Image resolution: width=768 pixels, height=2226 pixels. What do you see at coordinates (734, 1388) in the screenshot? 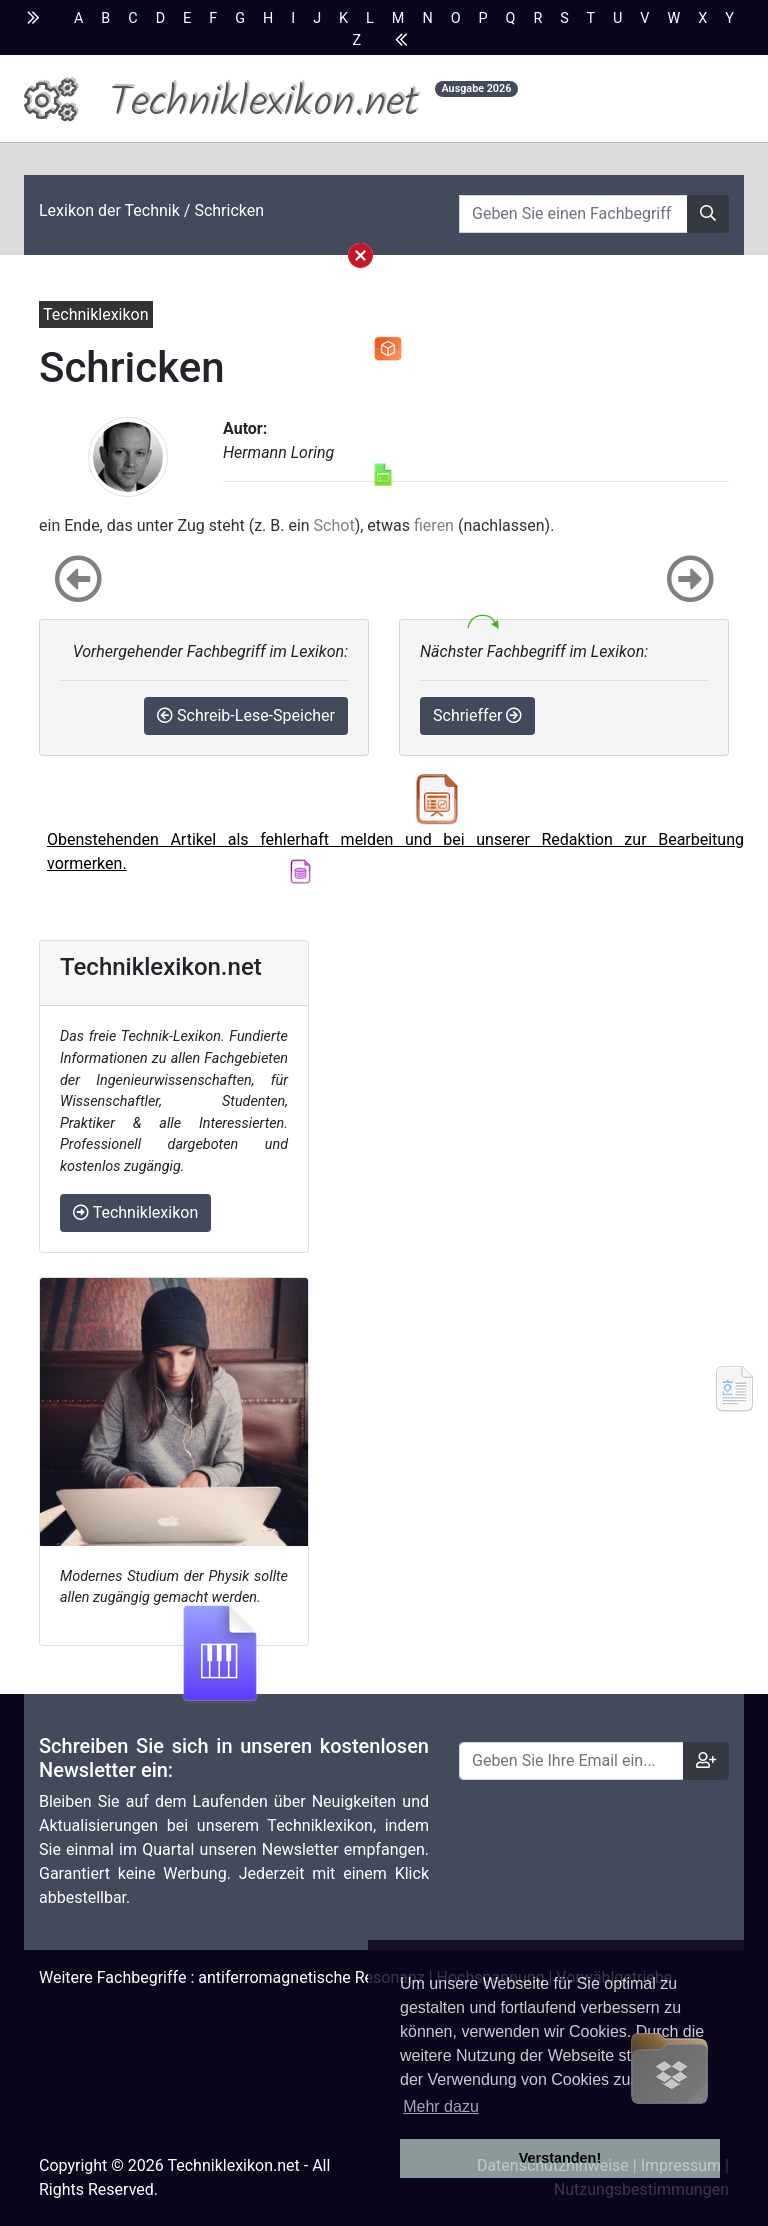
I see `open a Hangul Word Processor (.hwp) document` at bounding box center [734, 1388].